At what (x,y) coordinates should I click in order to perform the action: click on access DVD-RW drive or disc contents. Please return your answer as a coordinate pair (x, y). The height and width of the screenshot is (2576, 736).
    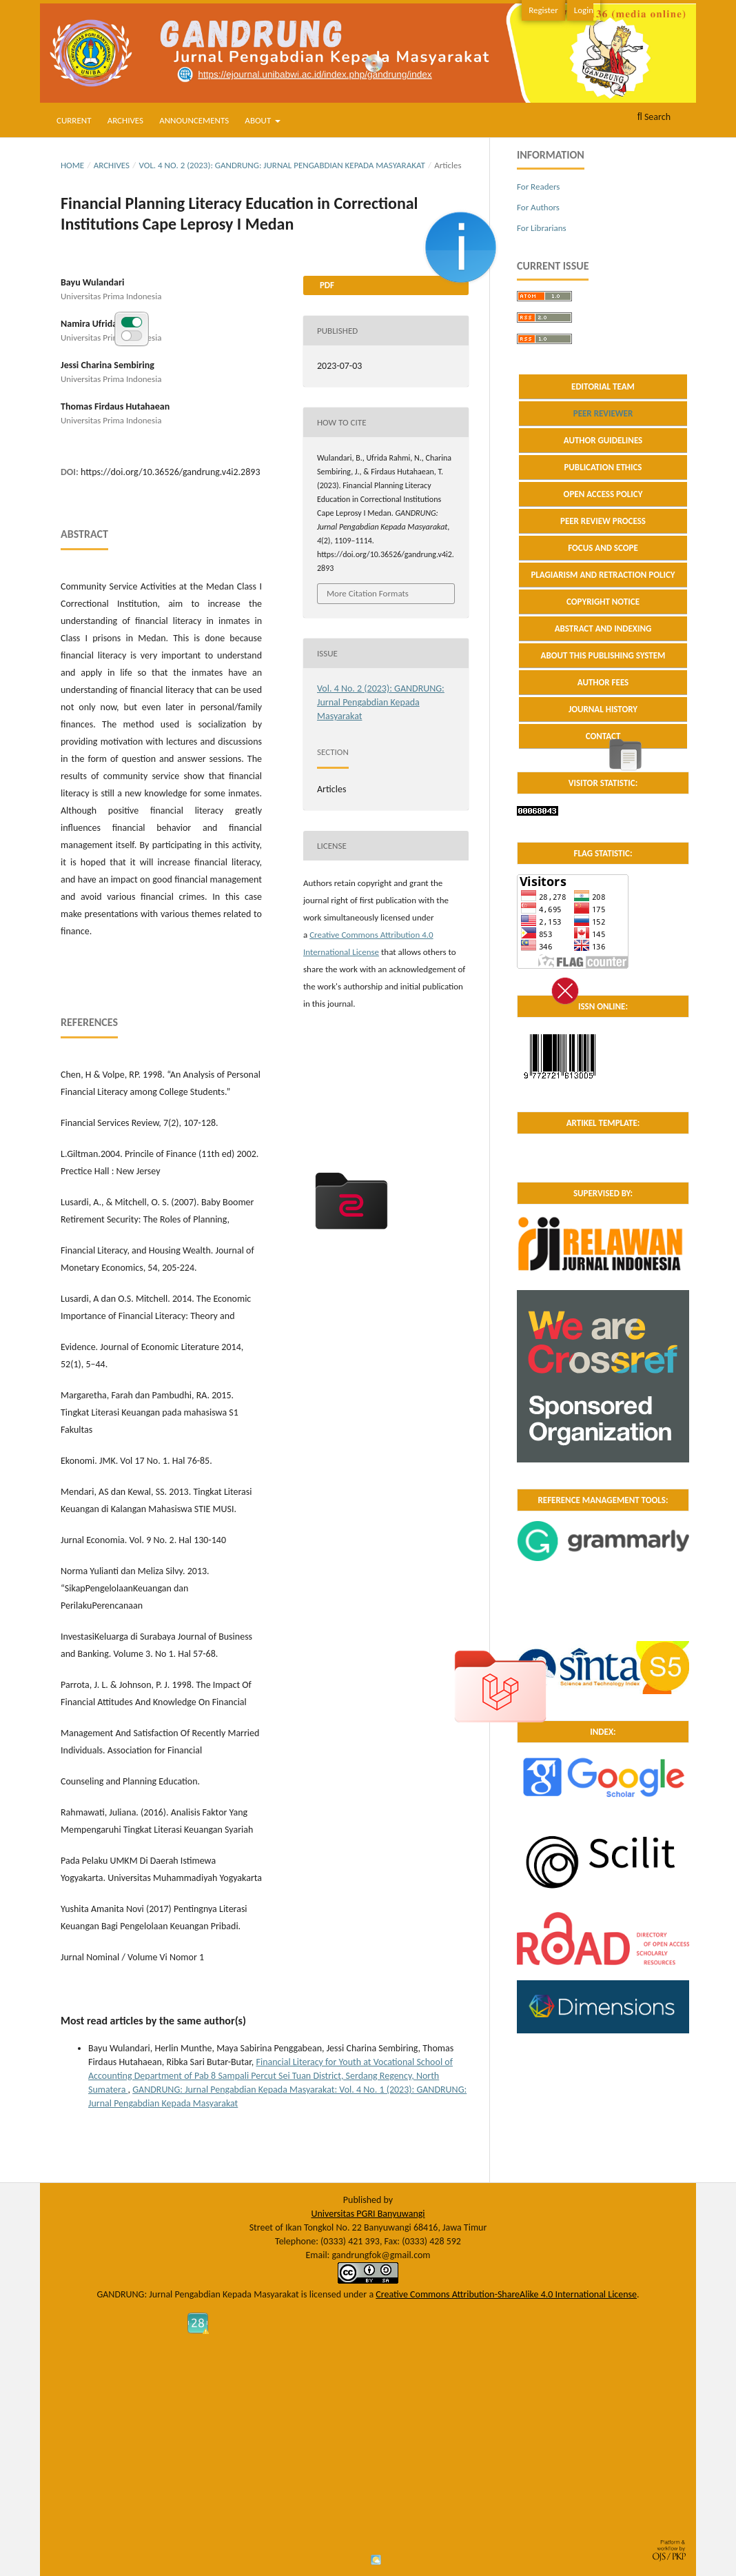
    Looking at the image, I should click on (374, 63).